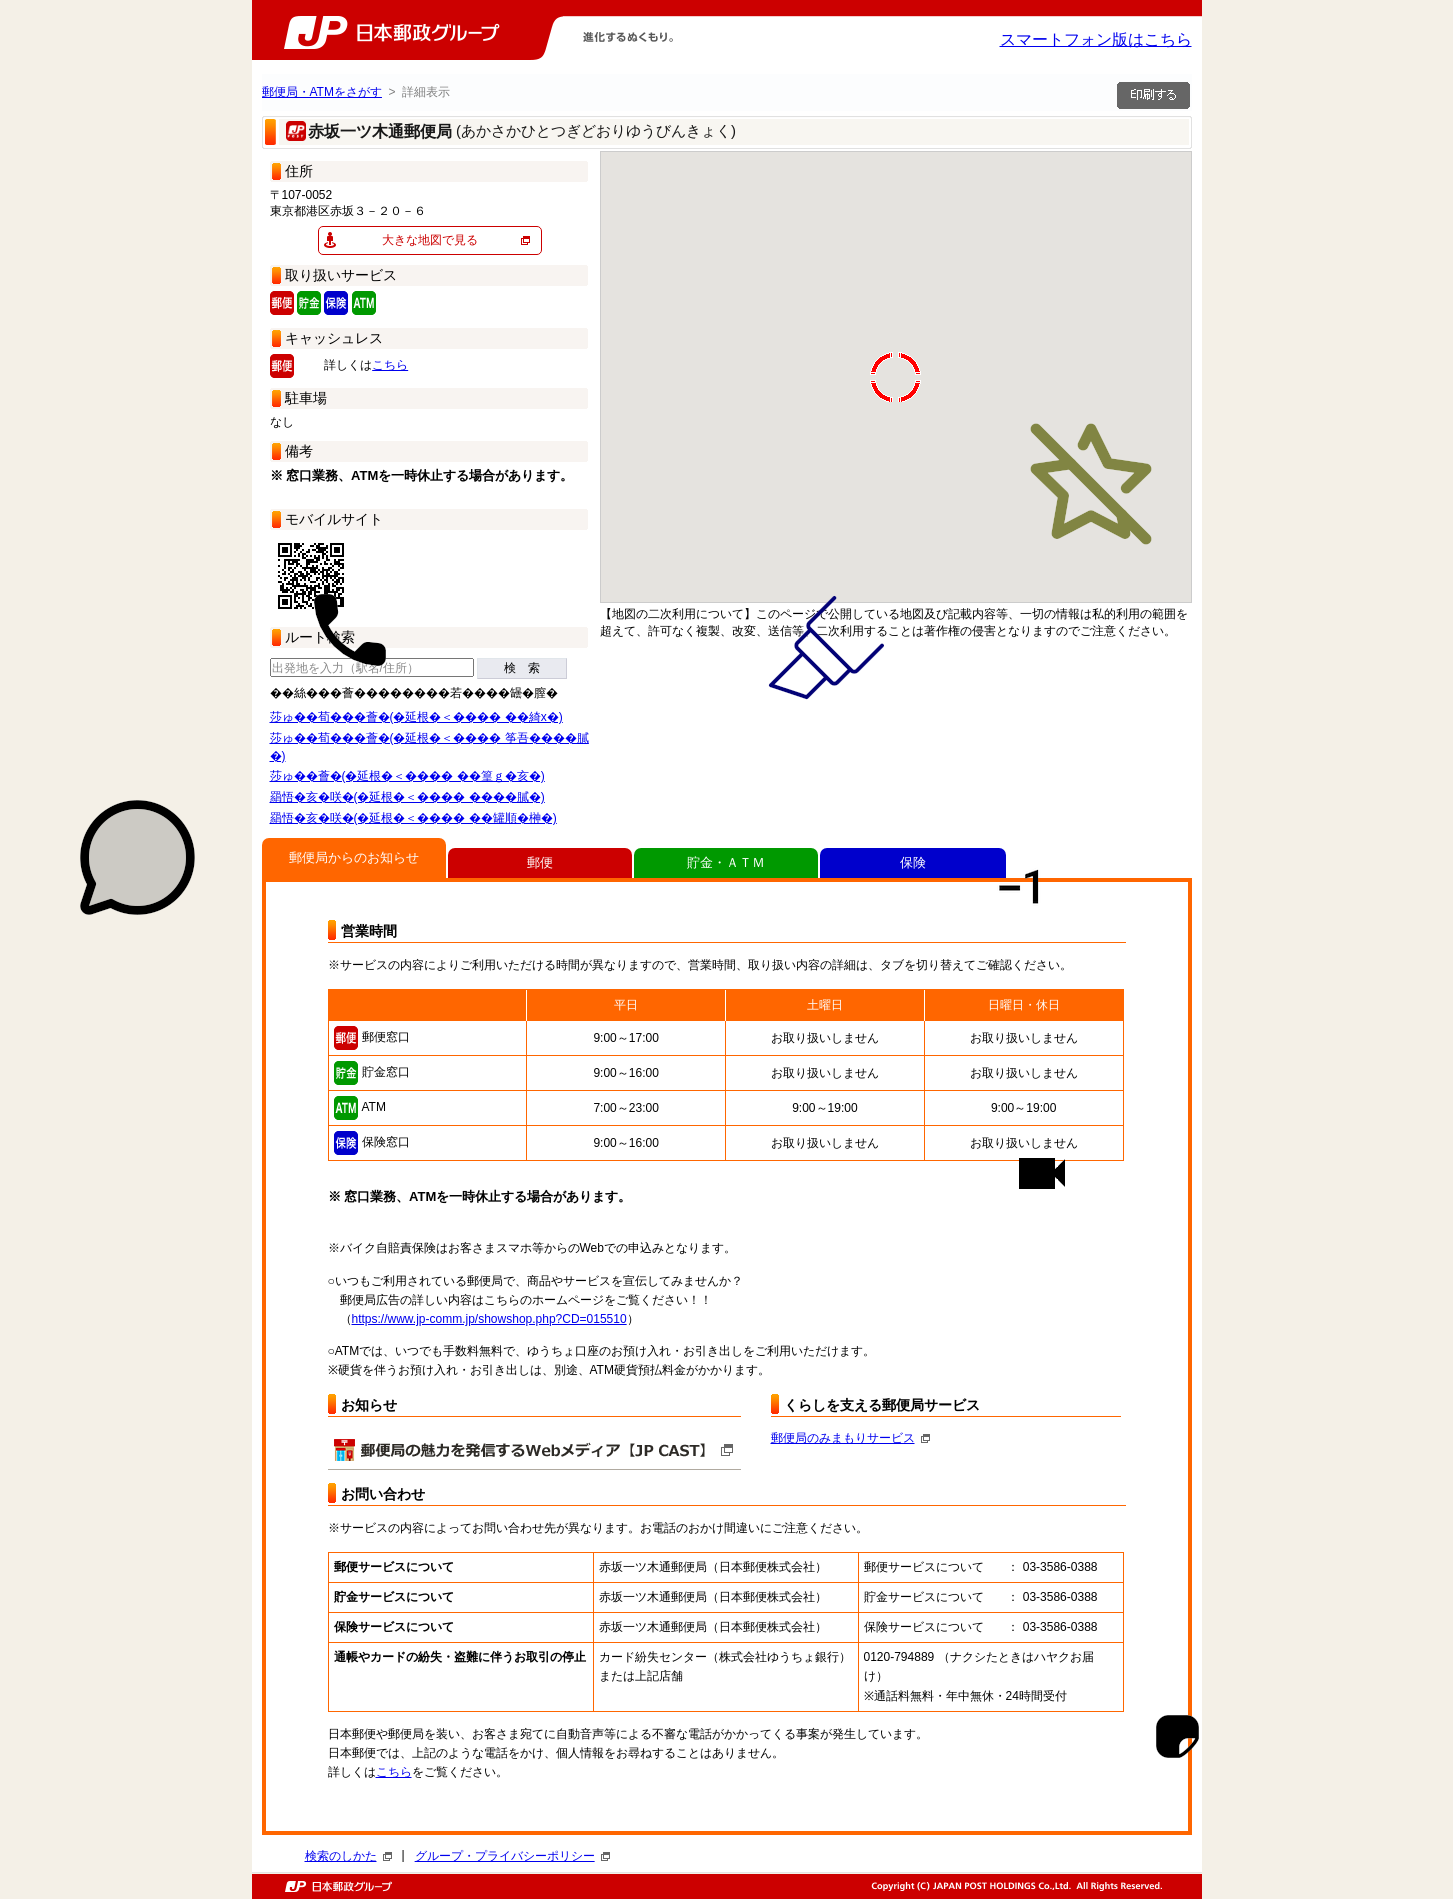  I want to click on decrease exposure by one stop in photo editing, so click(1020, 888).